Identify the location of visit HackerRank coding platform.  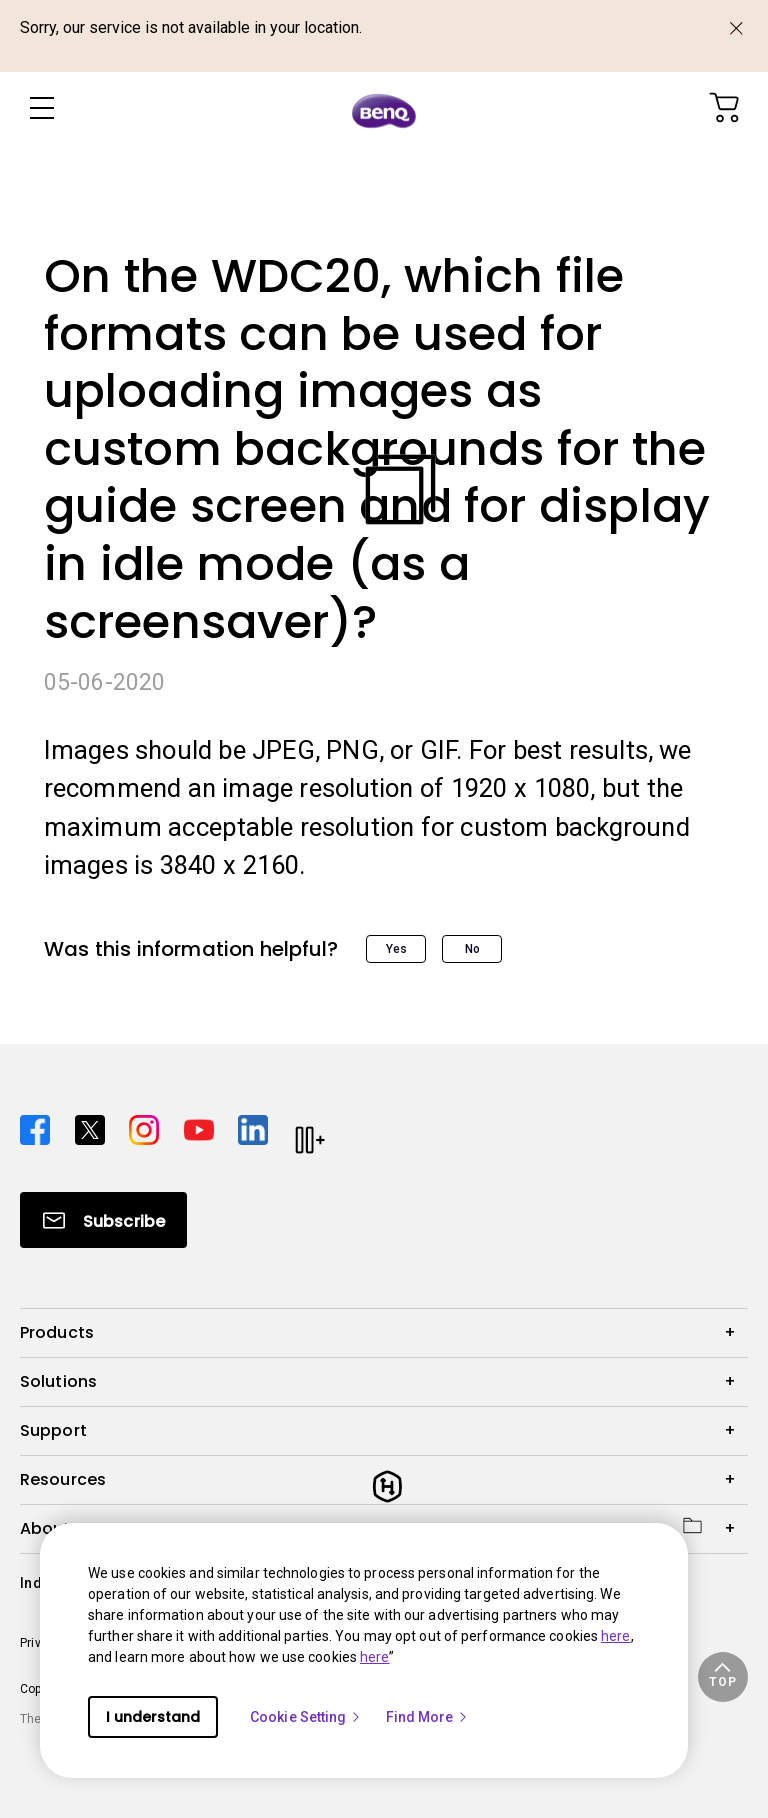
(387, 1486).